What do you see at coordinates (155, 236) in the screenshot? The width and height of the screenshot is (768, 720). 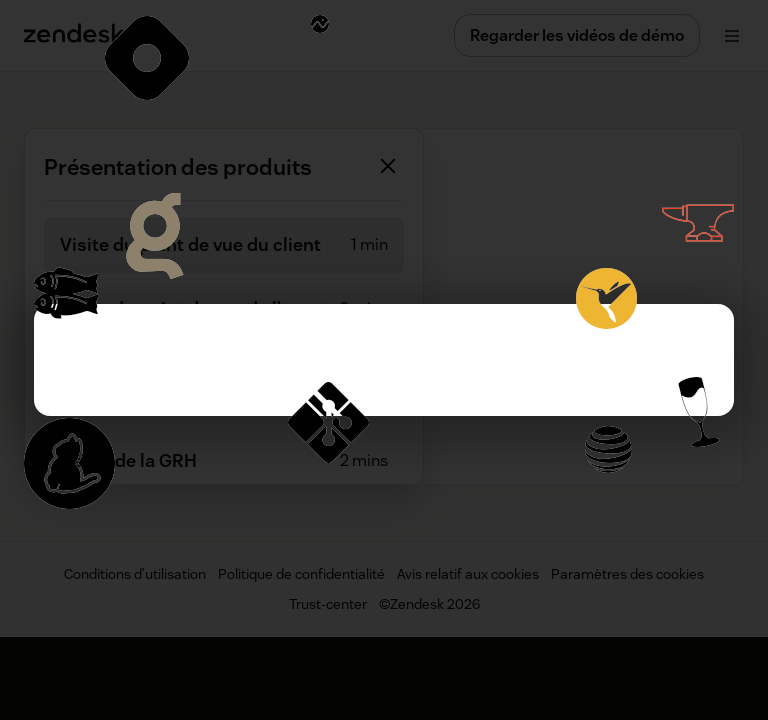 I see `open Kagi search engine` at bounding box center [155, 236].